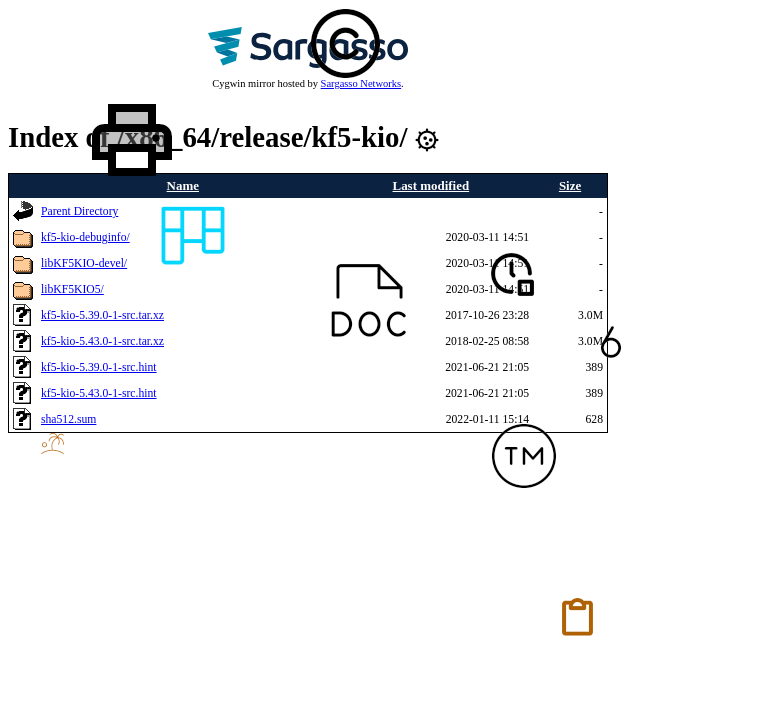  Describe the element at coordinates (524, 456) in the screenshot. I see `indicates trademarked content or branding` at that location.